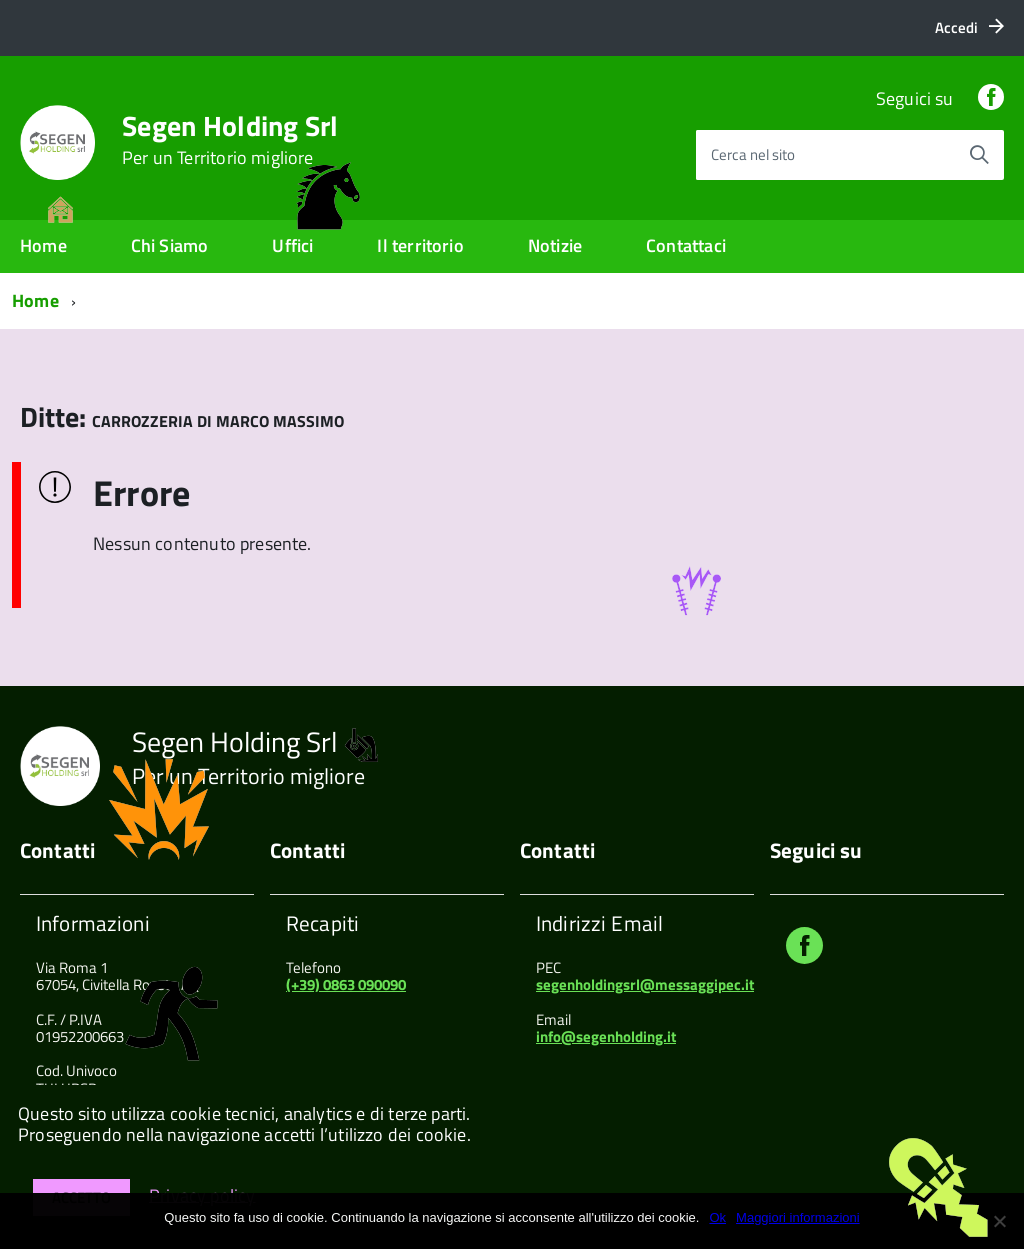  I want to click on find nearby post office locations, so click(60, 209).